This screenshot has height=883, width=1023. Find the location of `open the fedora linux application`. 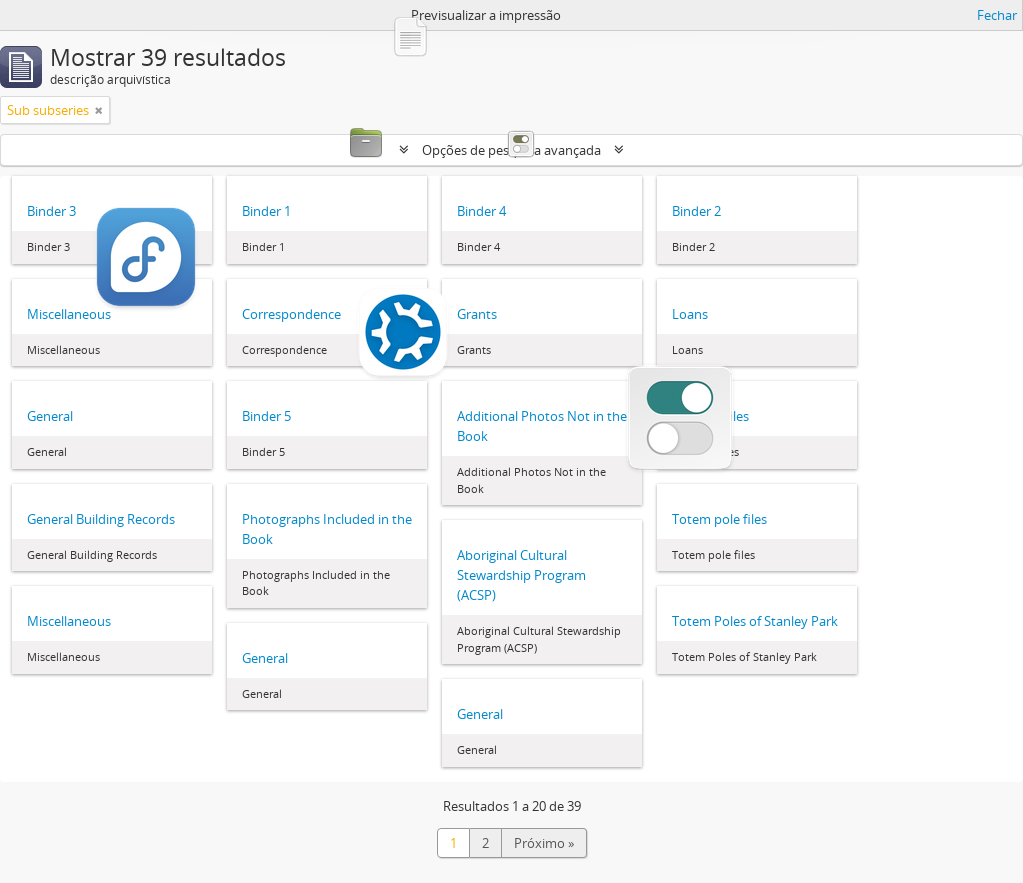

open the fedora linux application is located at coordinates (146, 257).